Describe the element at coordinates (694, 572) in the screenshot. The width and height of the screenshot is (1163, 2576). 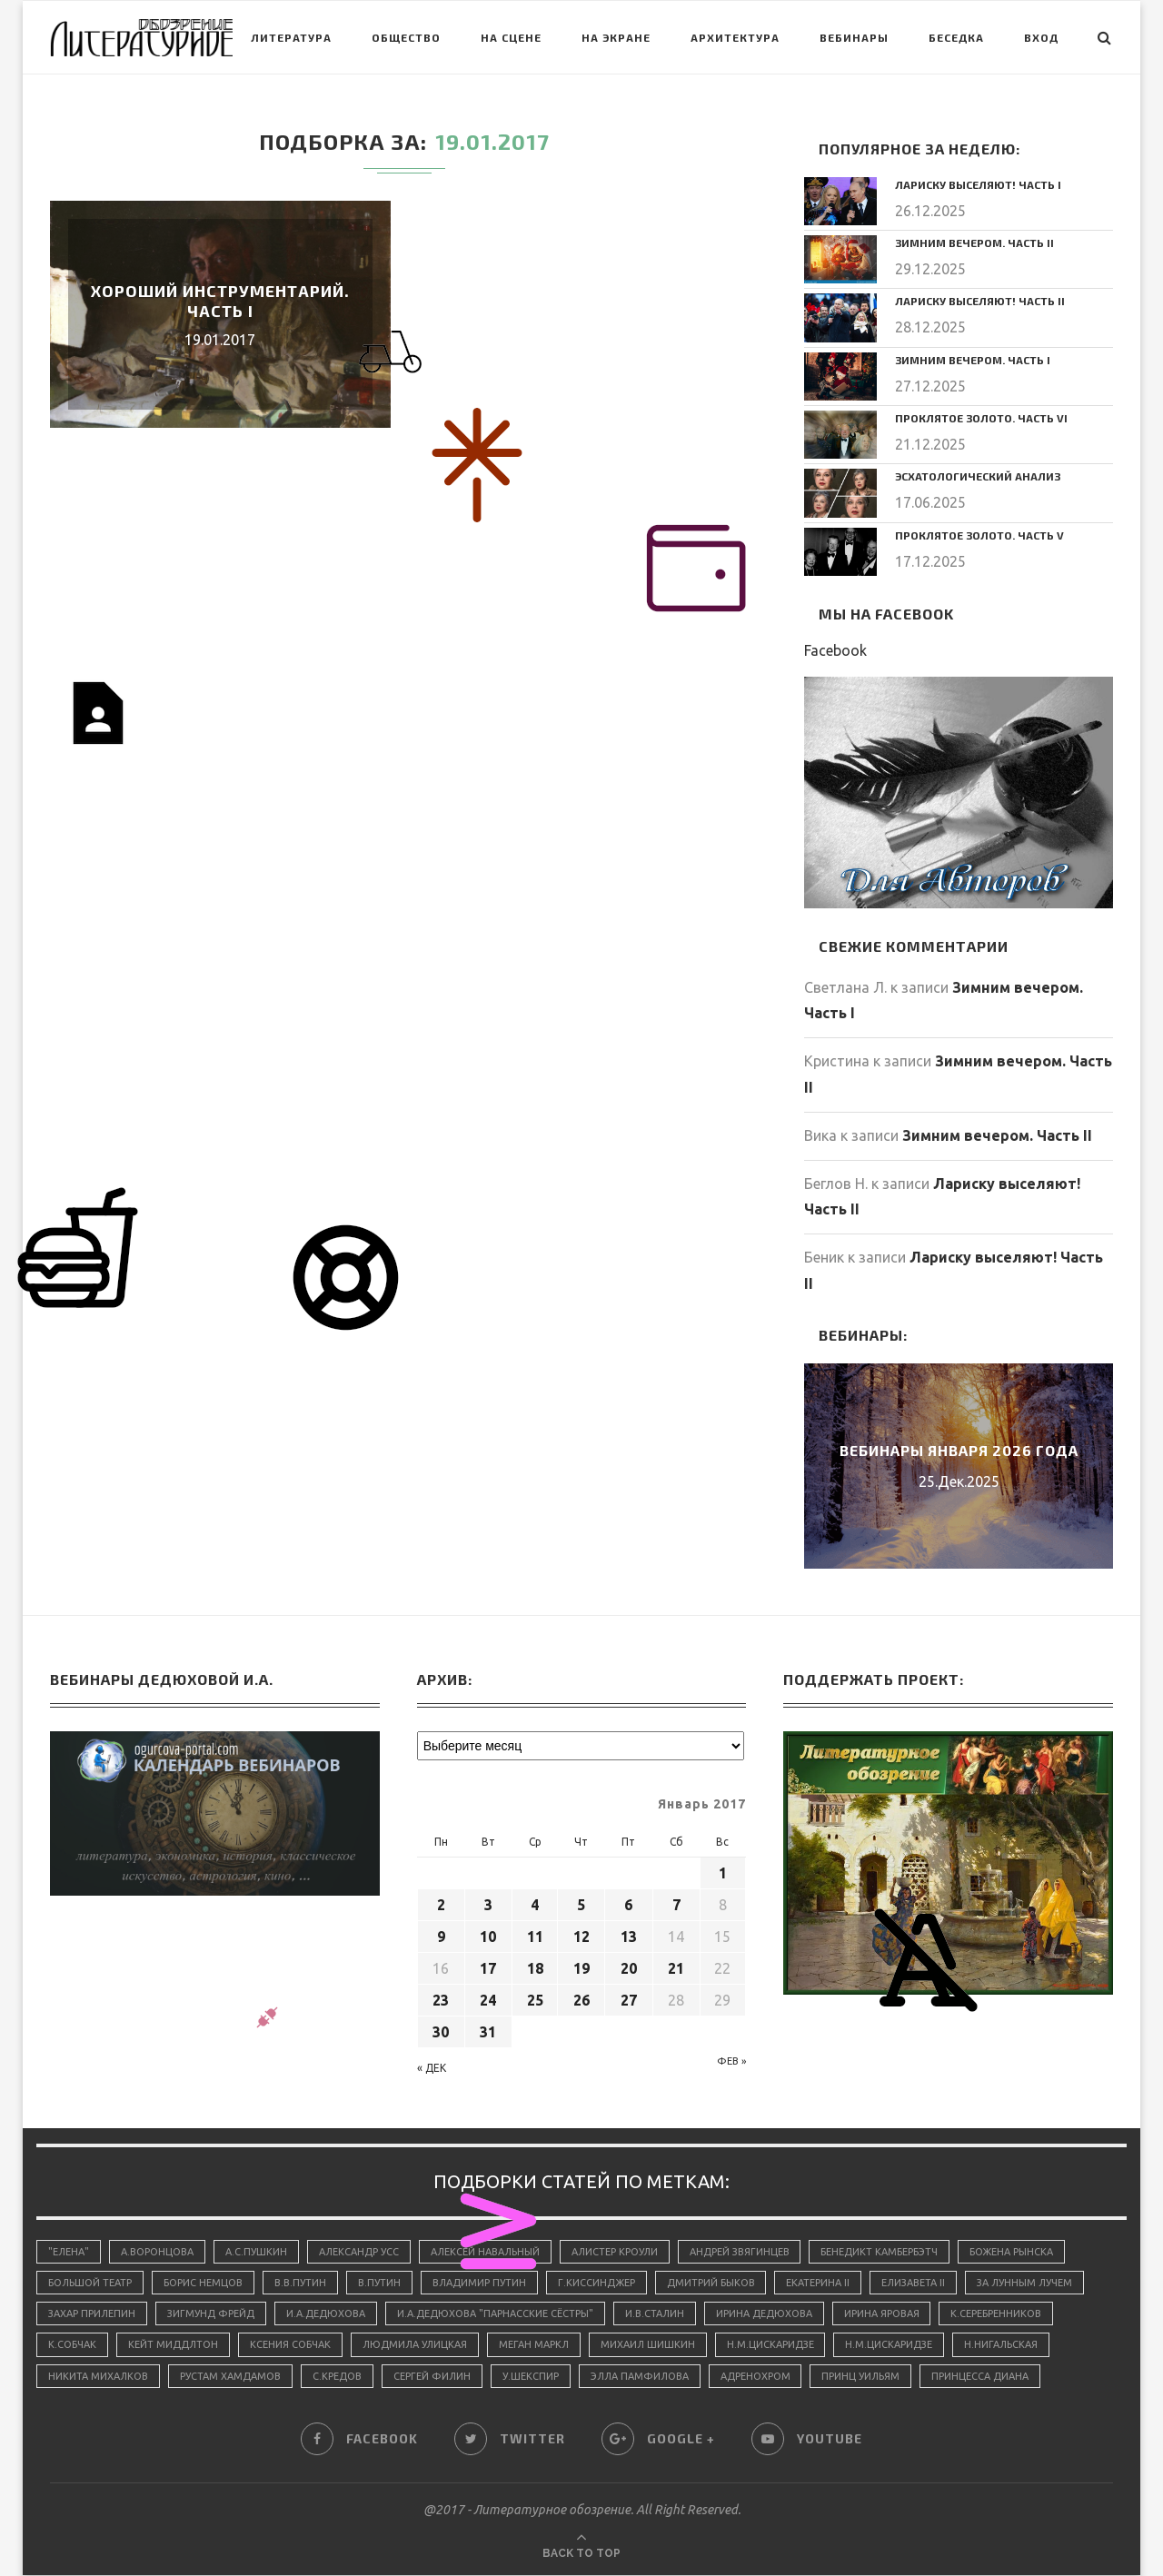
I see `access your wallet or payment methods` at that location.